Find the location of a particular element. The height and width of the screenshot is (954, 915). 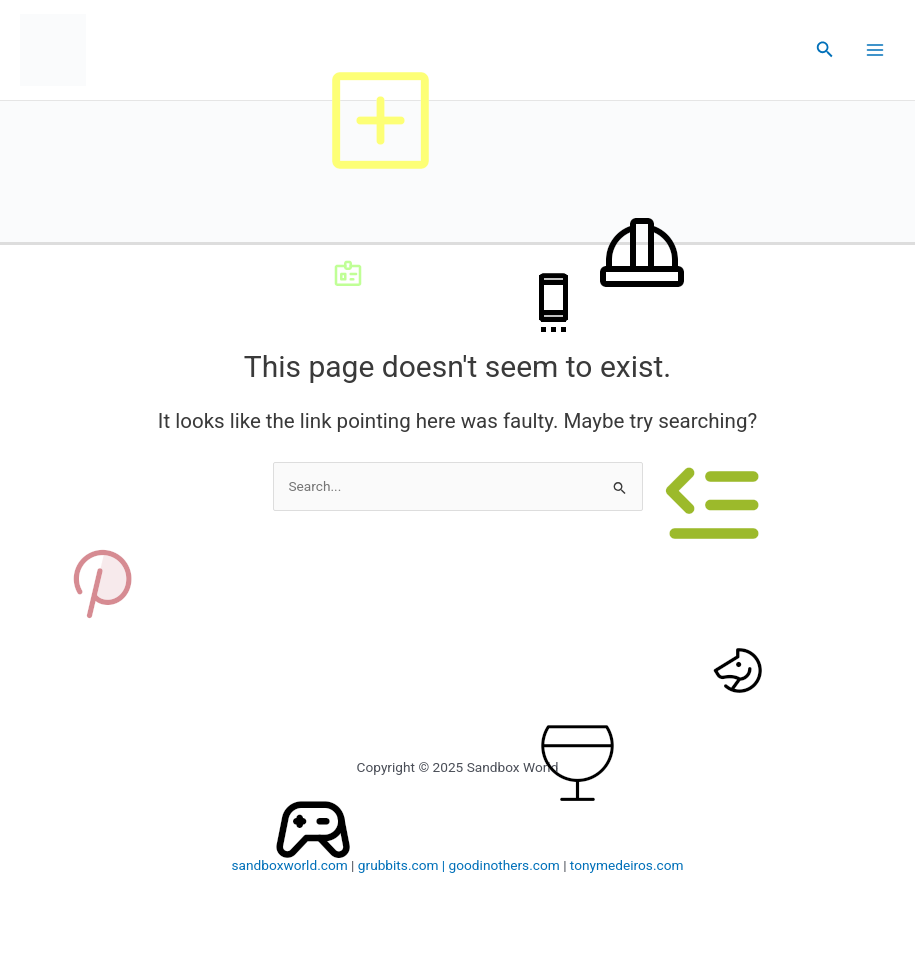

access equestrian or horse-related content is located at coordinates (739, 670).